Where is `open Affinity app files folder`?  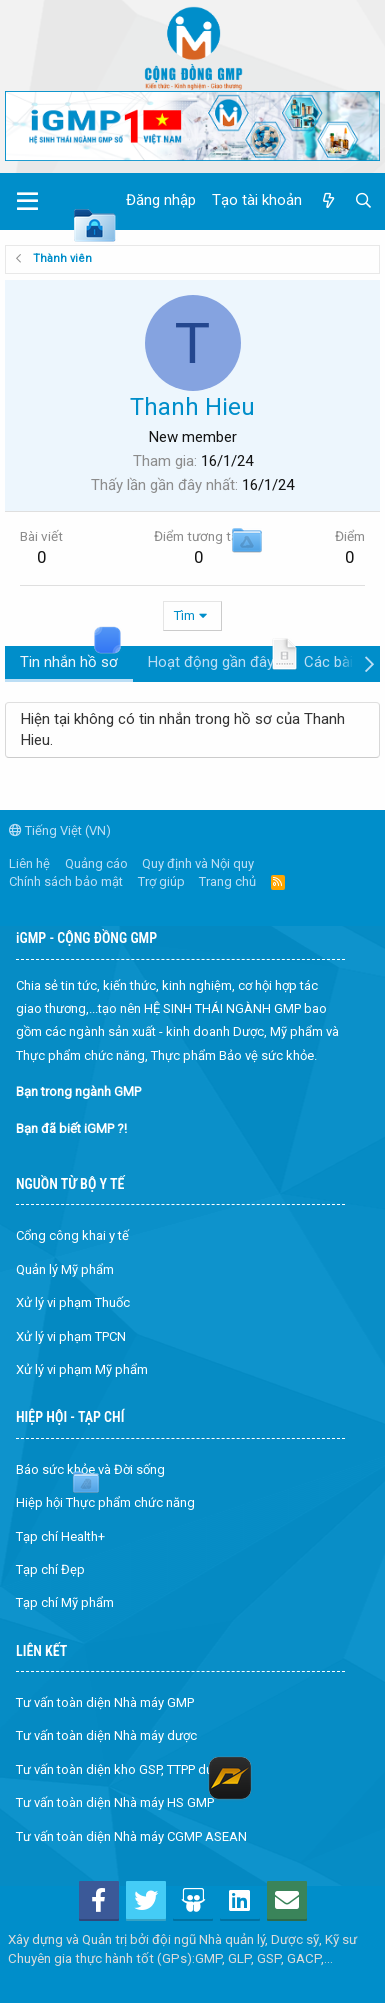 open Affinity app files folder is located at coordinates (247, 540).